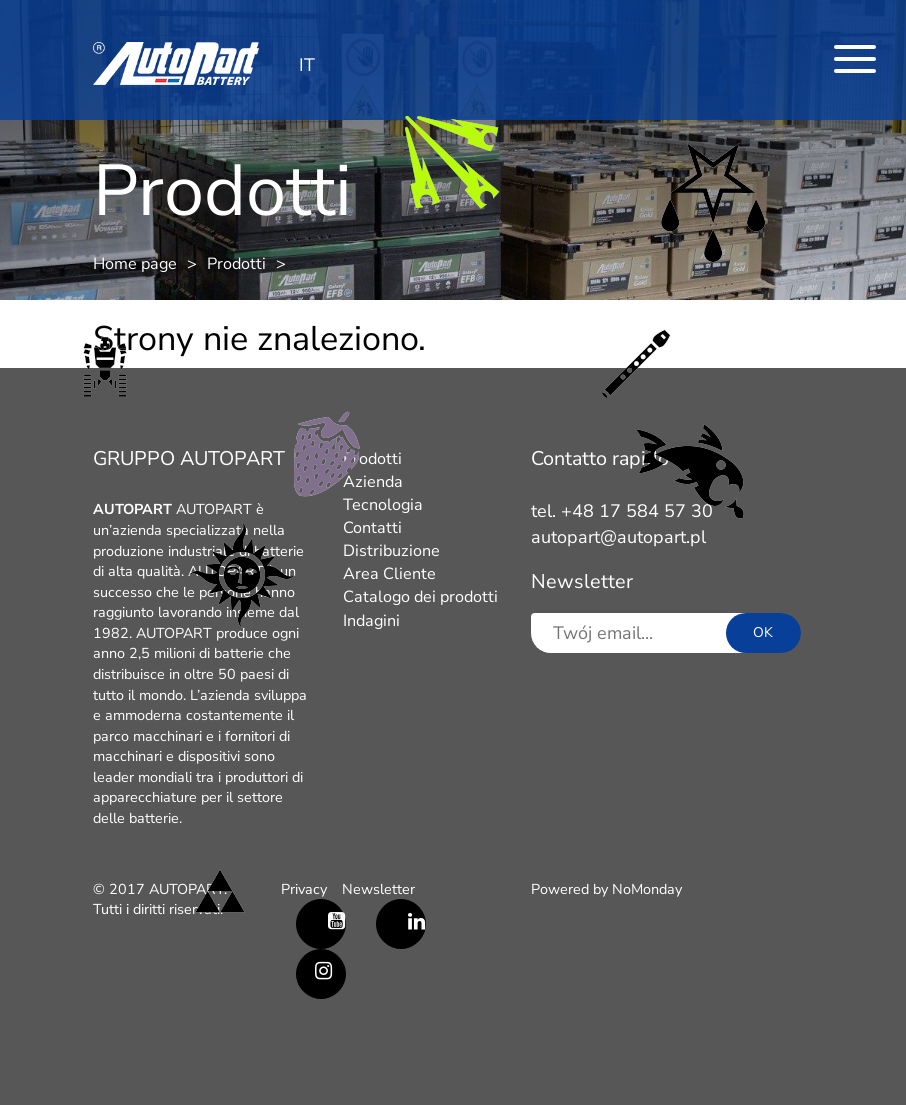 This screenshot has width=906, height=1105. Describe the element at coordinates (327, 454) in the screenshot. I see `select strawberry flavor or ingredient` at that location.